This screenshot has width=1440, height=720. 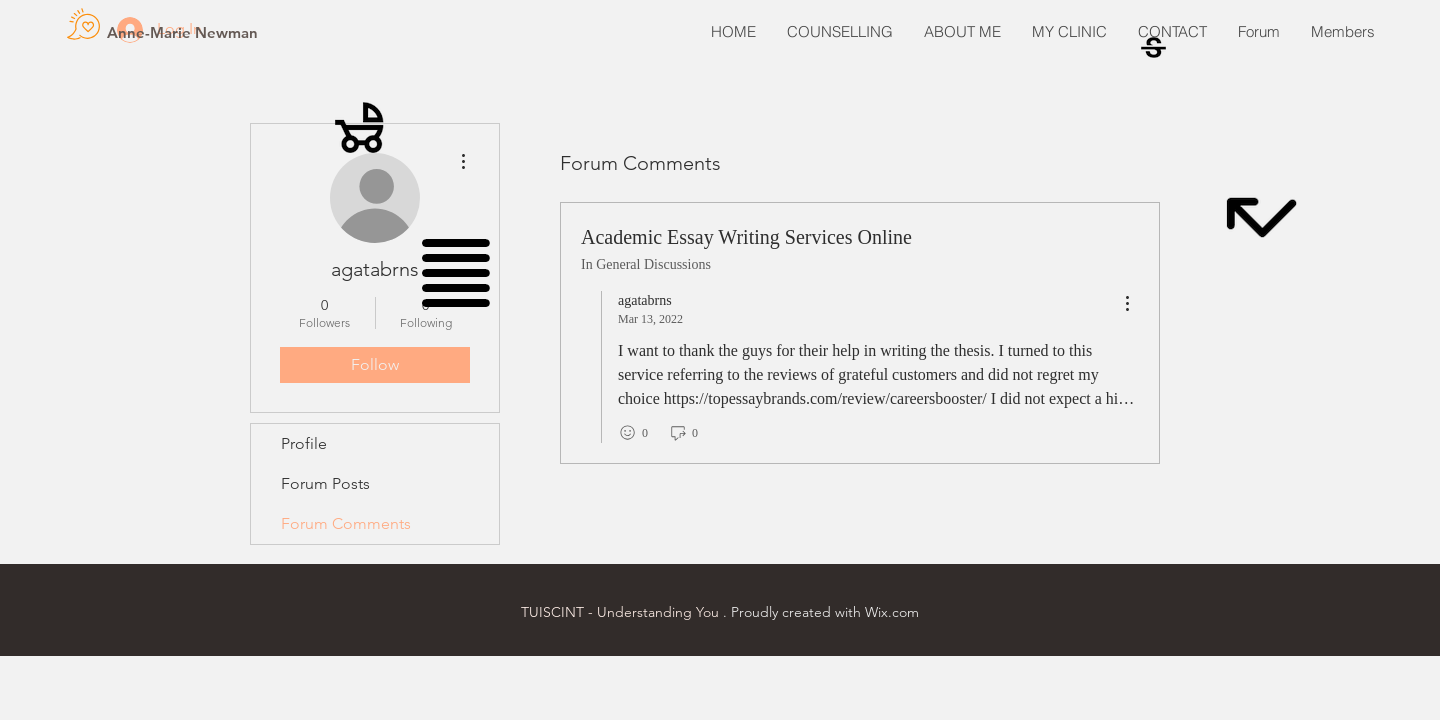 I want to click on indicates child-friendly or family-friendly location, so click(x=360, y=127).